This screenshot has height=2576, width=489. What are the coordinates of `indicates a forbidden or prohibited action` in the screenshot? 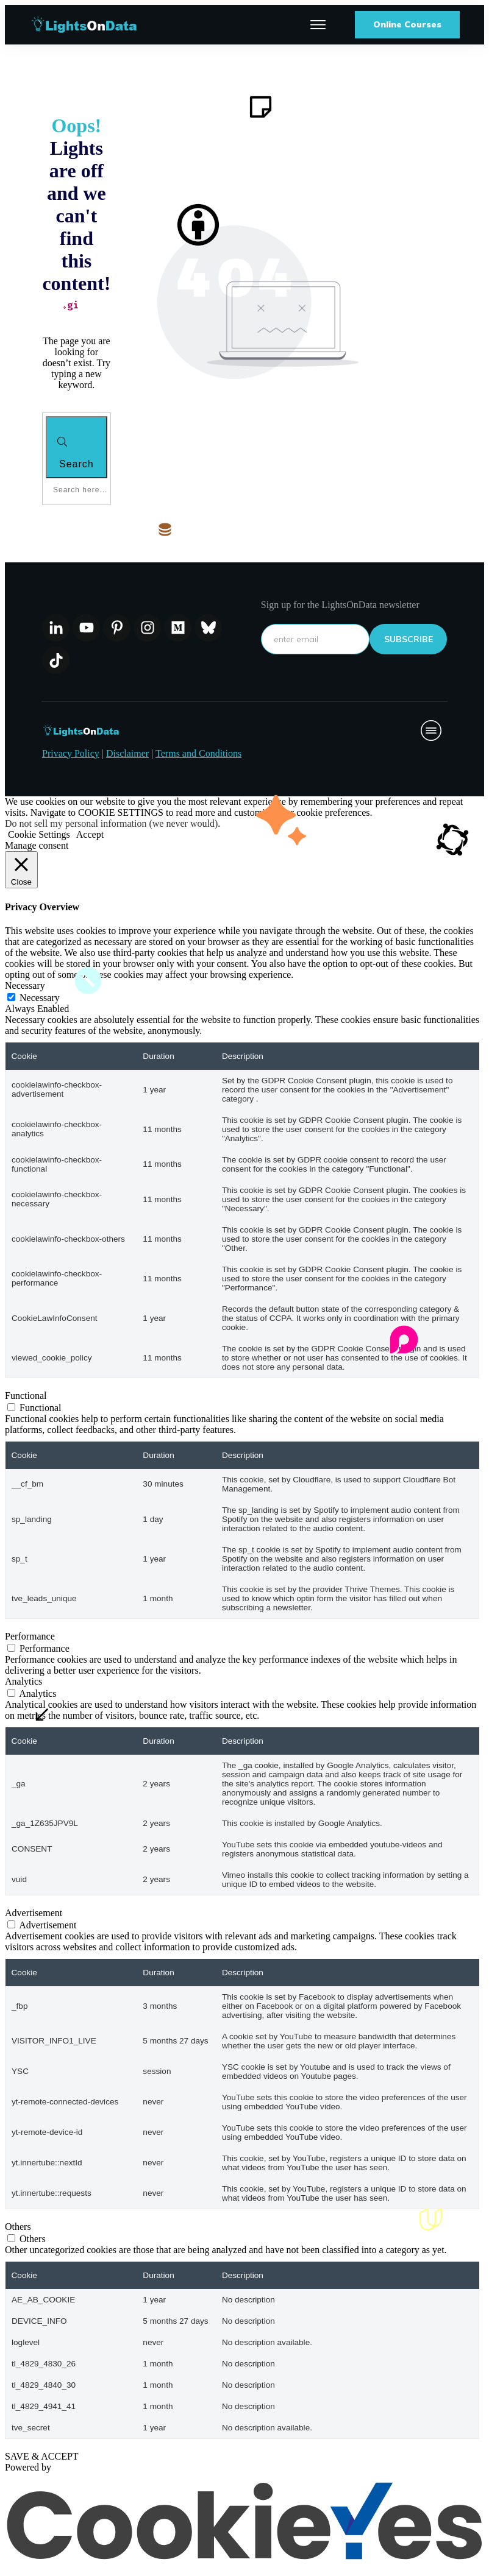 It's located at (88, 980).